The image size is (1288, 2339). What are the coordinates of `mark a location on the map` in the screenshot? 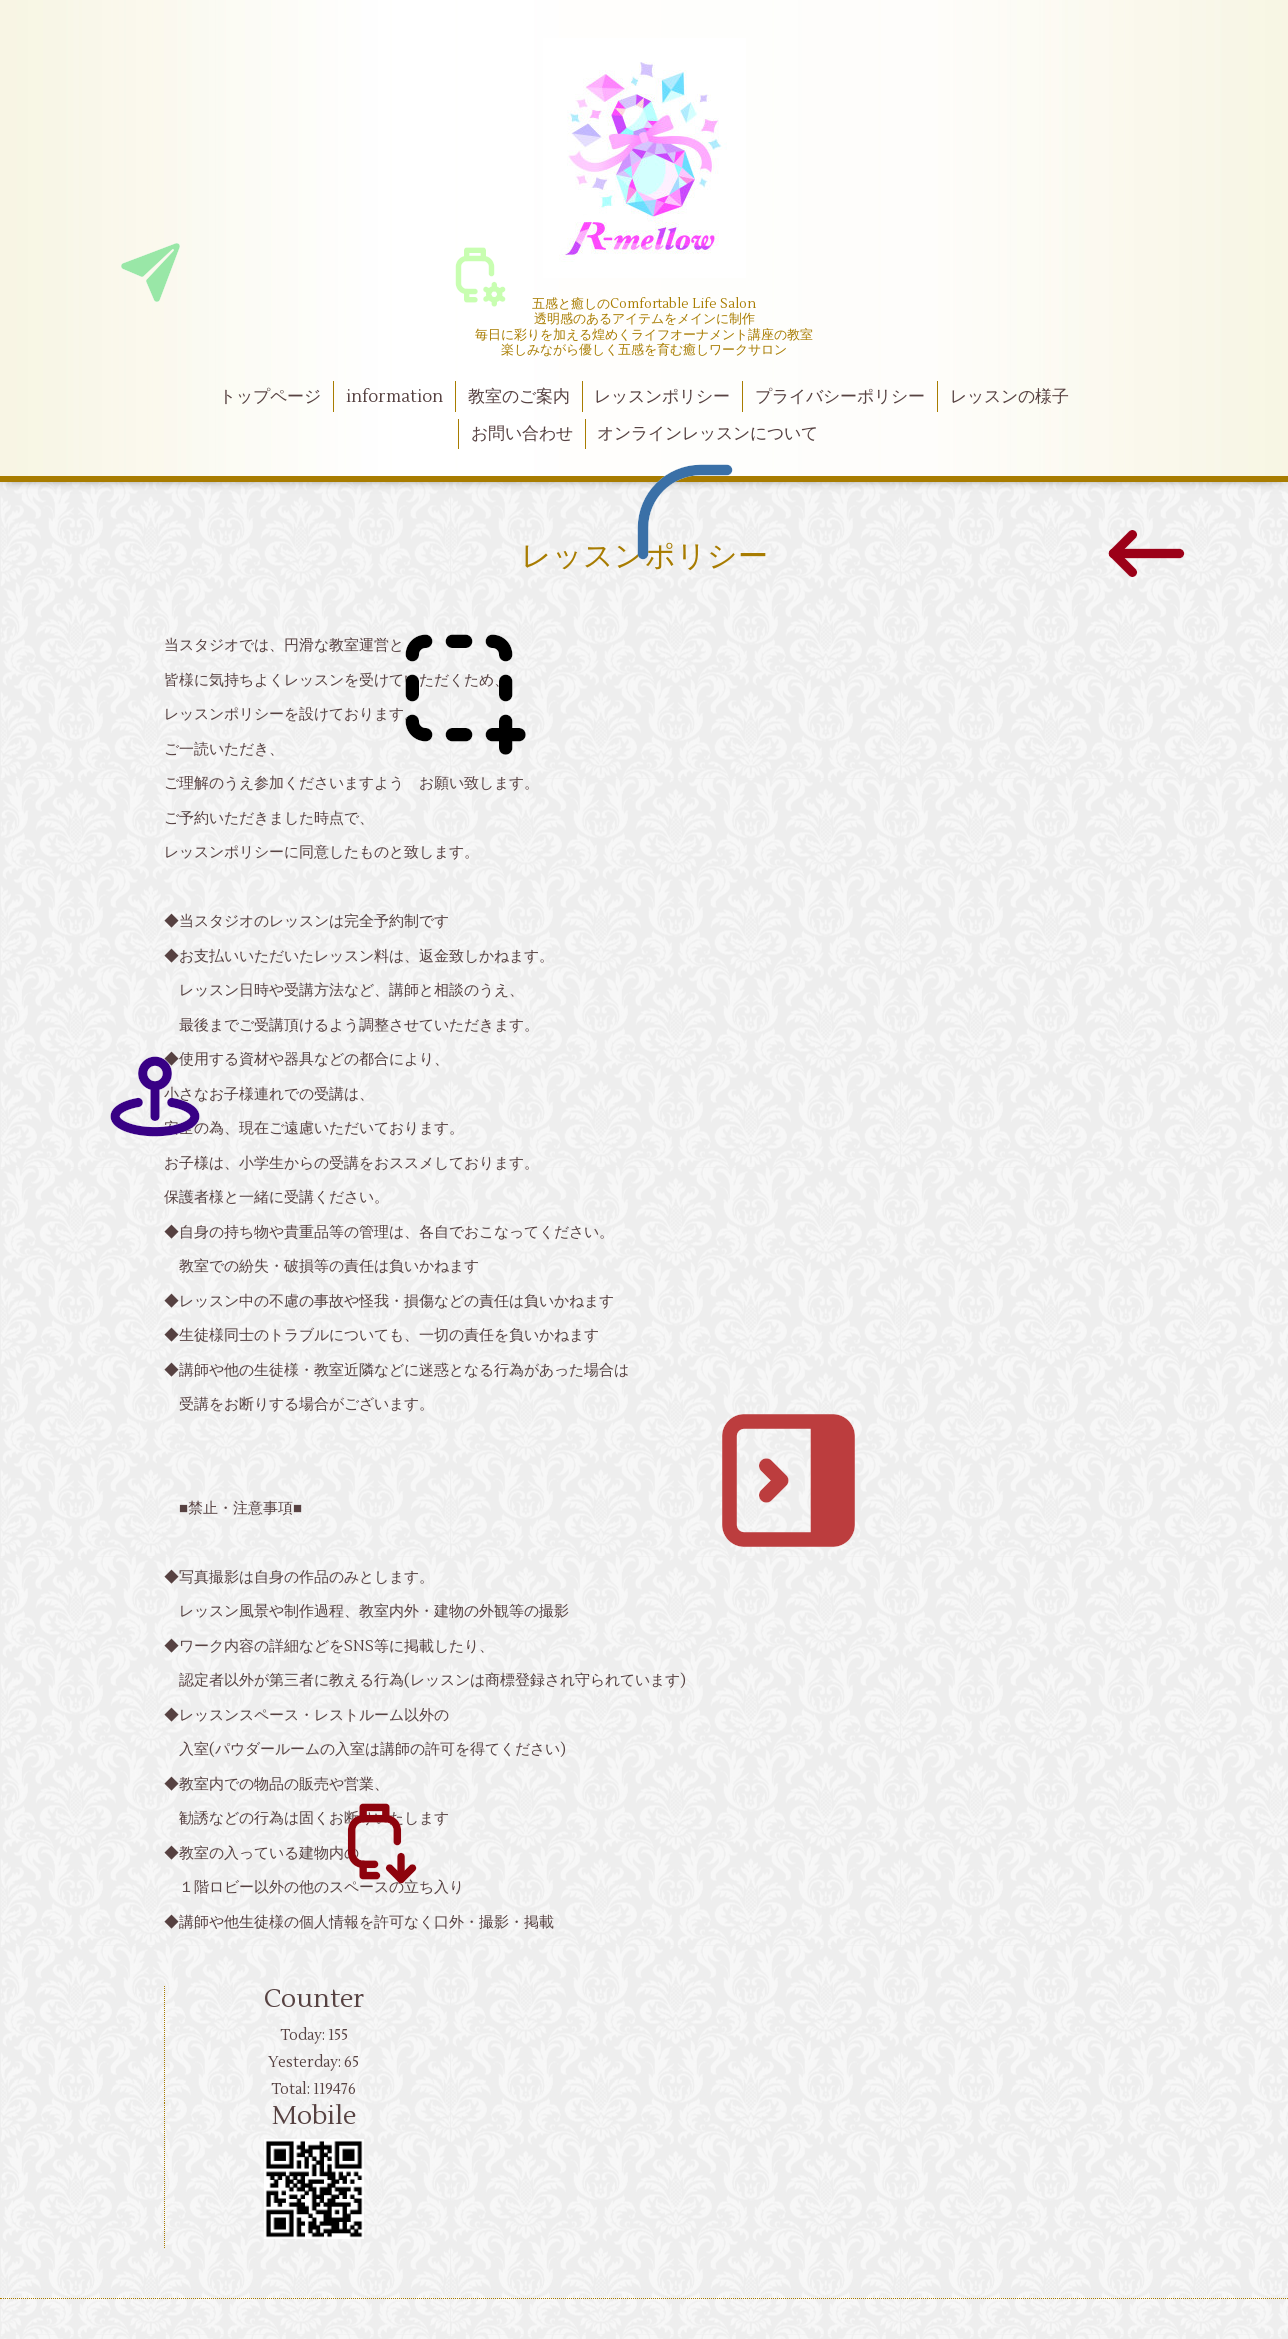 It's located at (155, 1098).